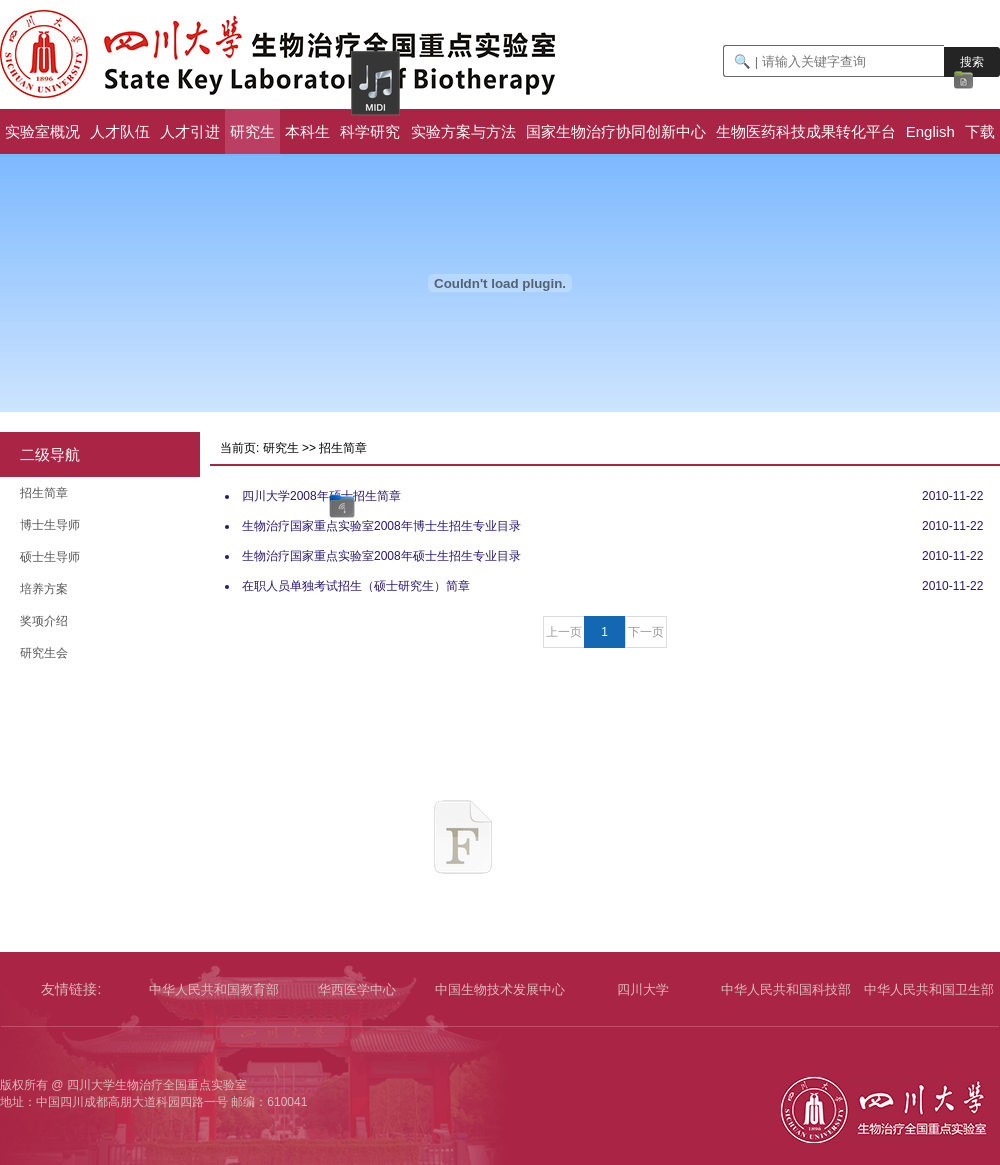 The width and height of the screenshot is (1000, 1165). I want to click on a fortran source code file, so click(463, 837).